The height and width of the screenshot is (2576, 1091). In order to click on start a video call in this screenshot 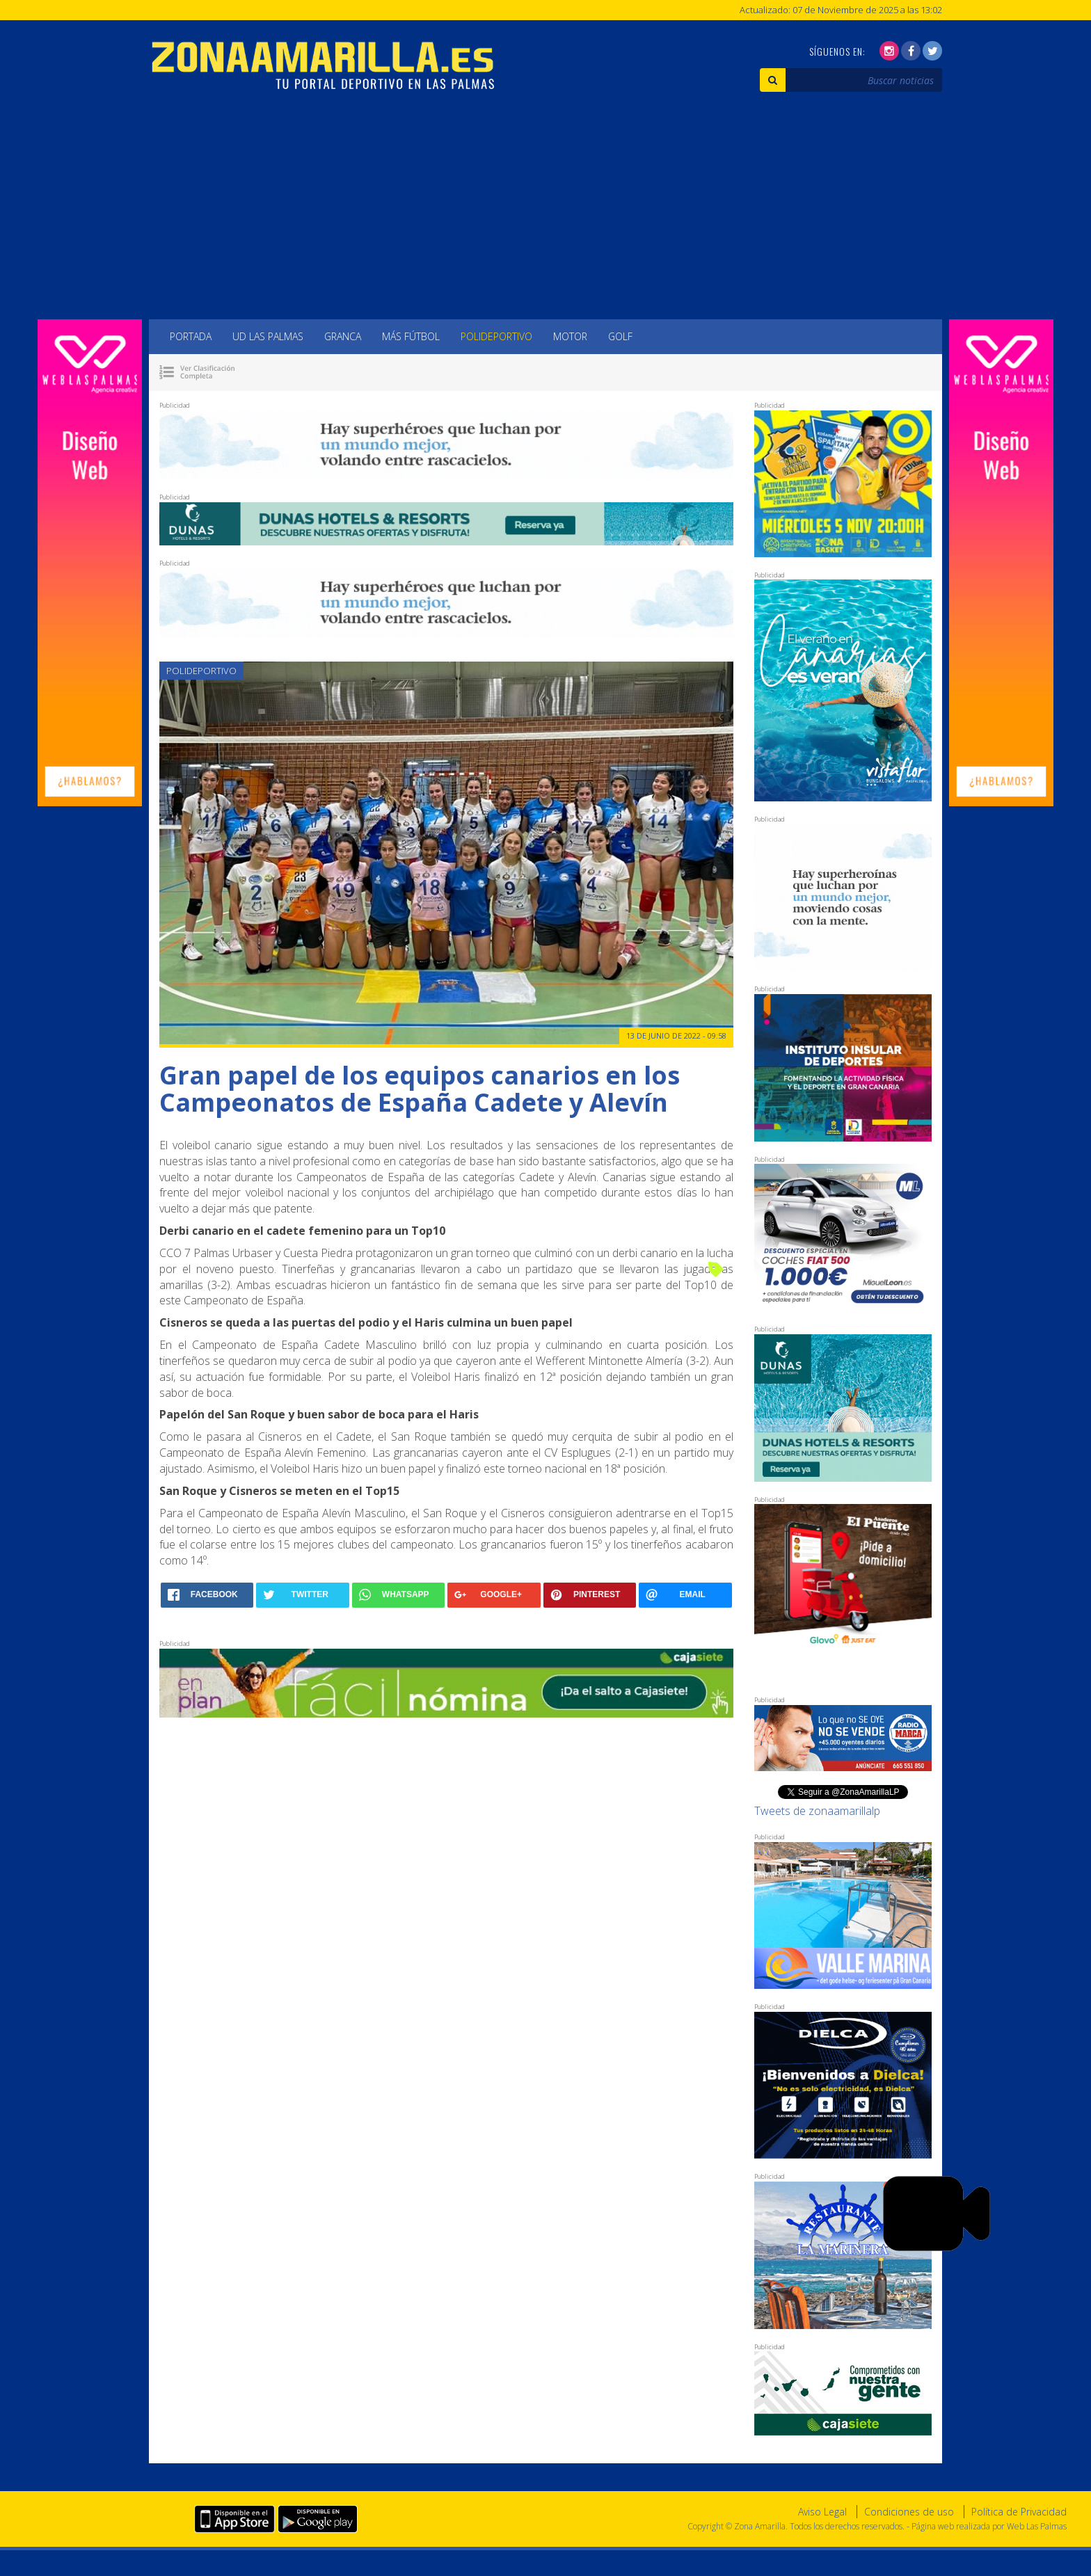, I will do `click(937, 2214)`.